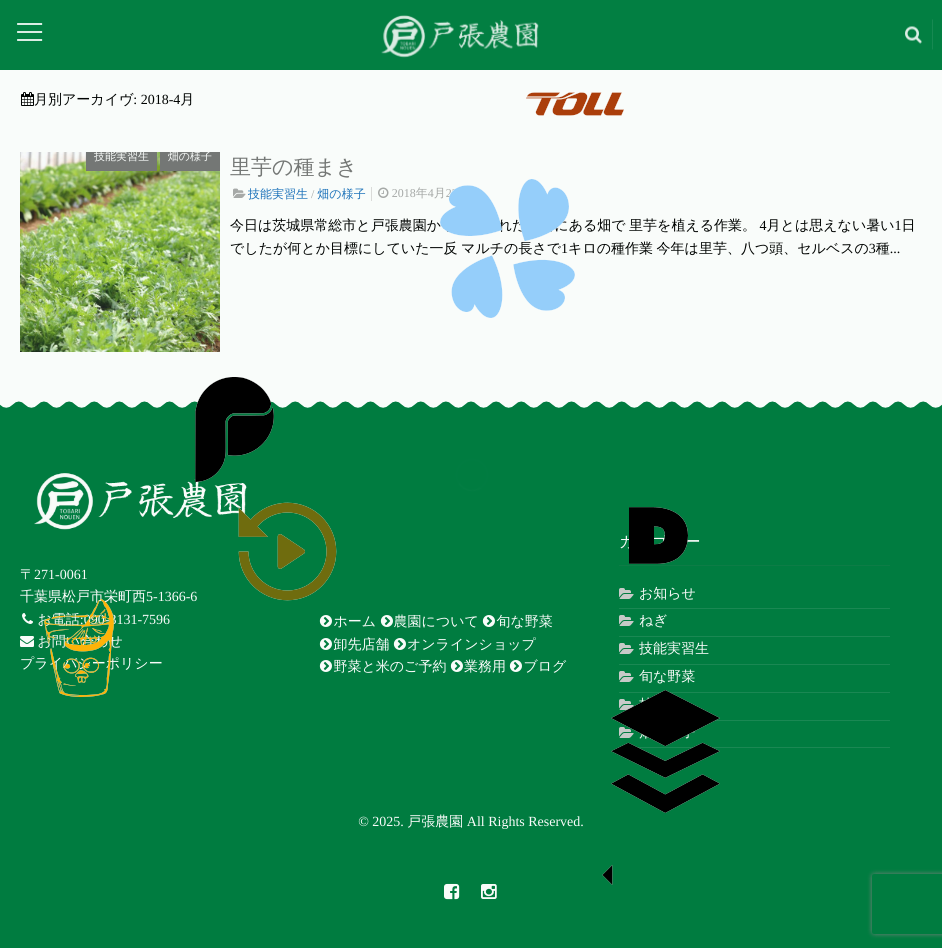 This screenshot has height=948, width=942. I want to click on view memories or flashback content, so click(287, 551).